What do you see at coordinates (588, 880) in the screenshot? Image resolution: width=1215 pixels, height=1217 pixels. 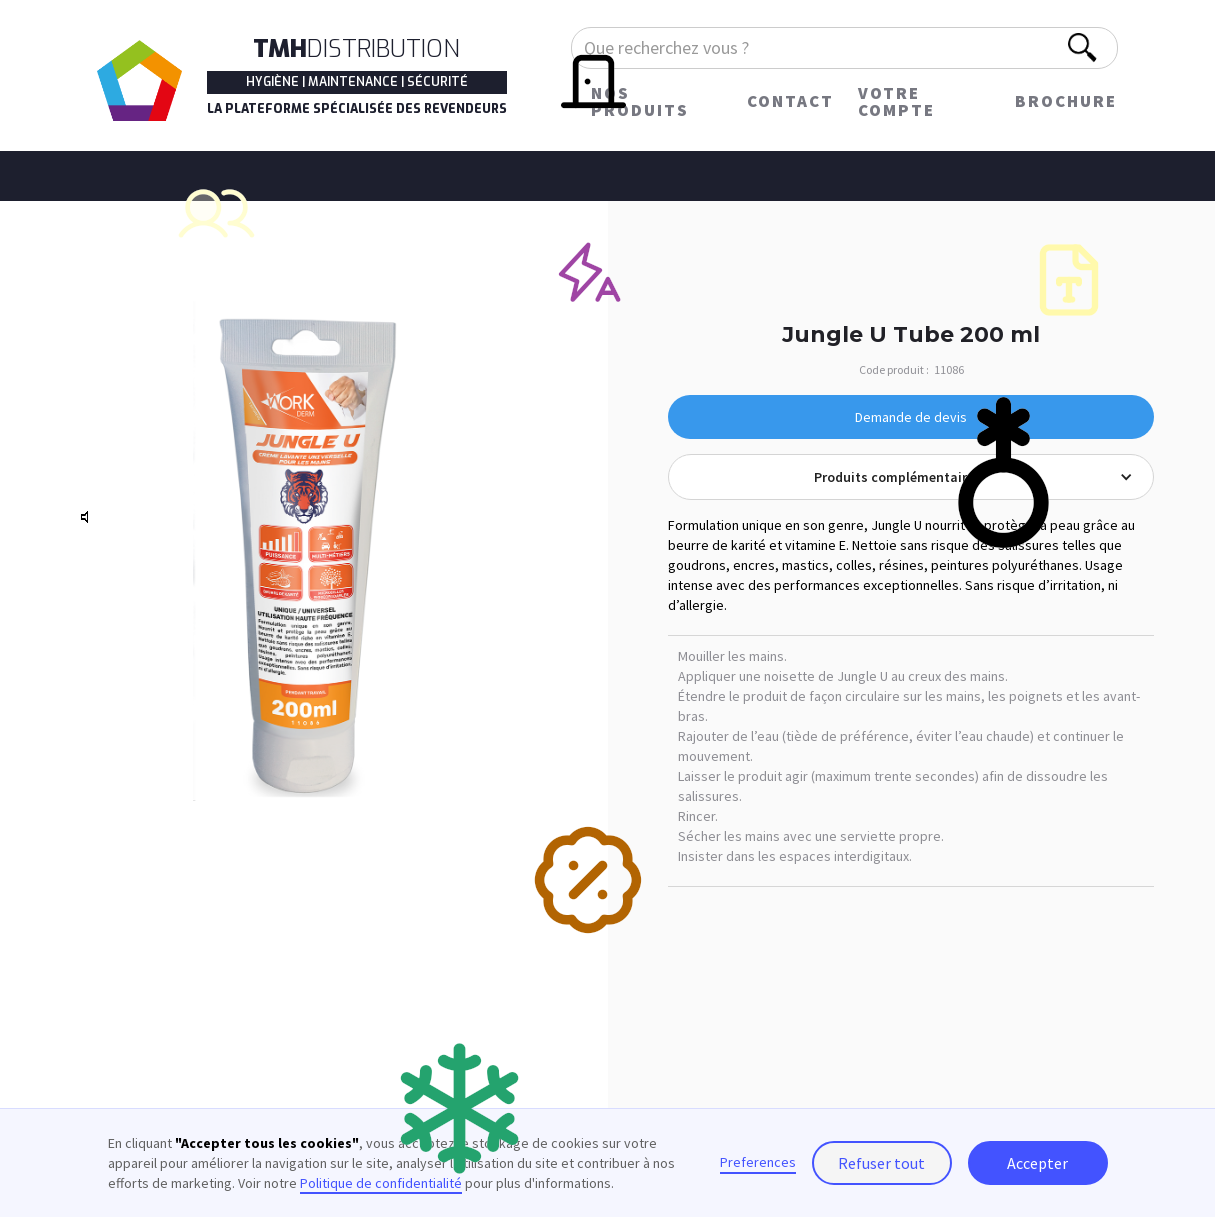 I see `view available discounts or promotions` at bounding box center [588, 880].